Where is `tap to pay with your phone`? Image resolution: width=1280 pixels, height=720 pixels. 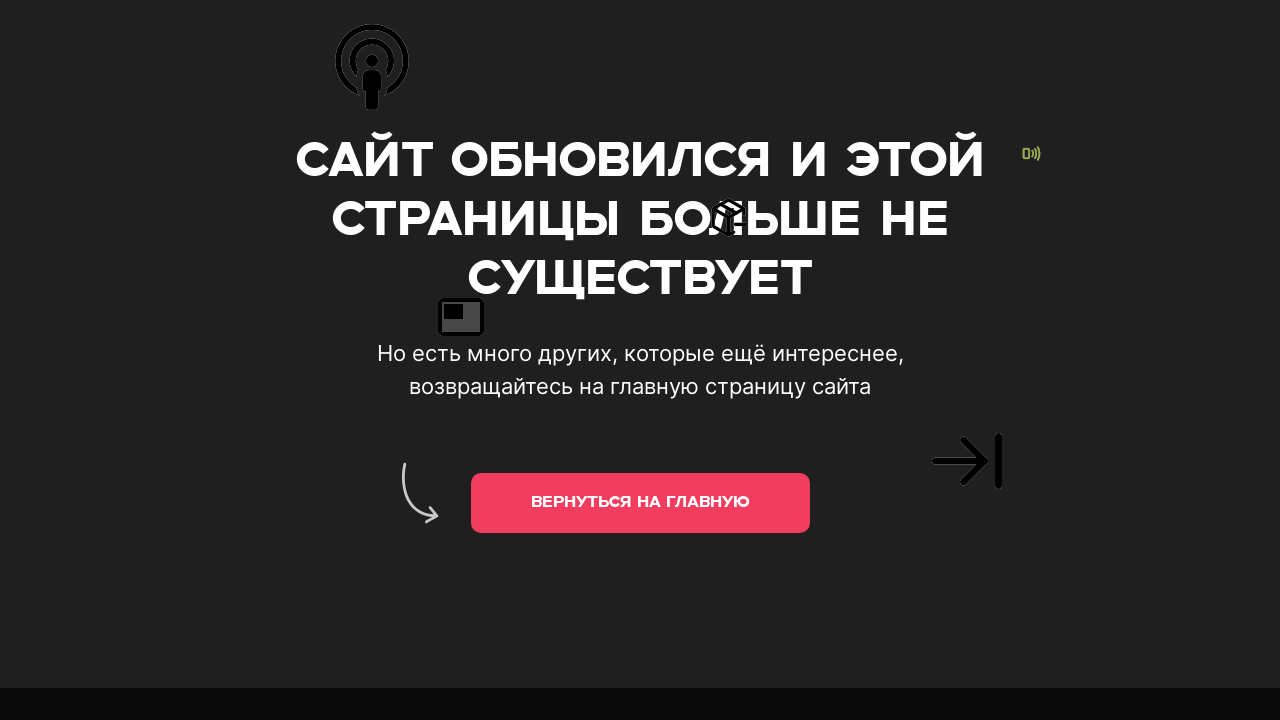
tap to pay with your phone is located at coordinates (1031, 153).